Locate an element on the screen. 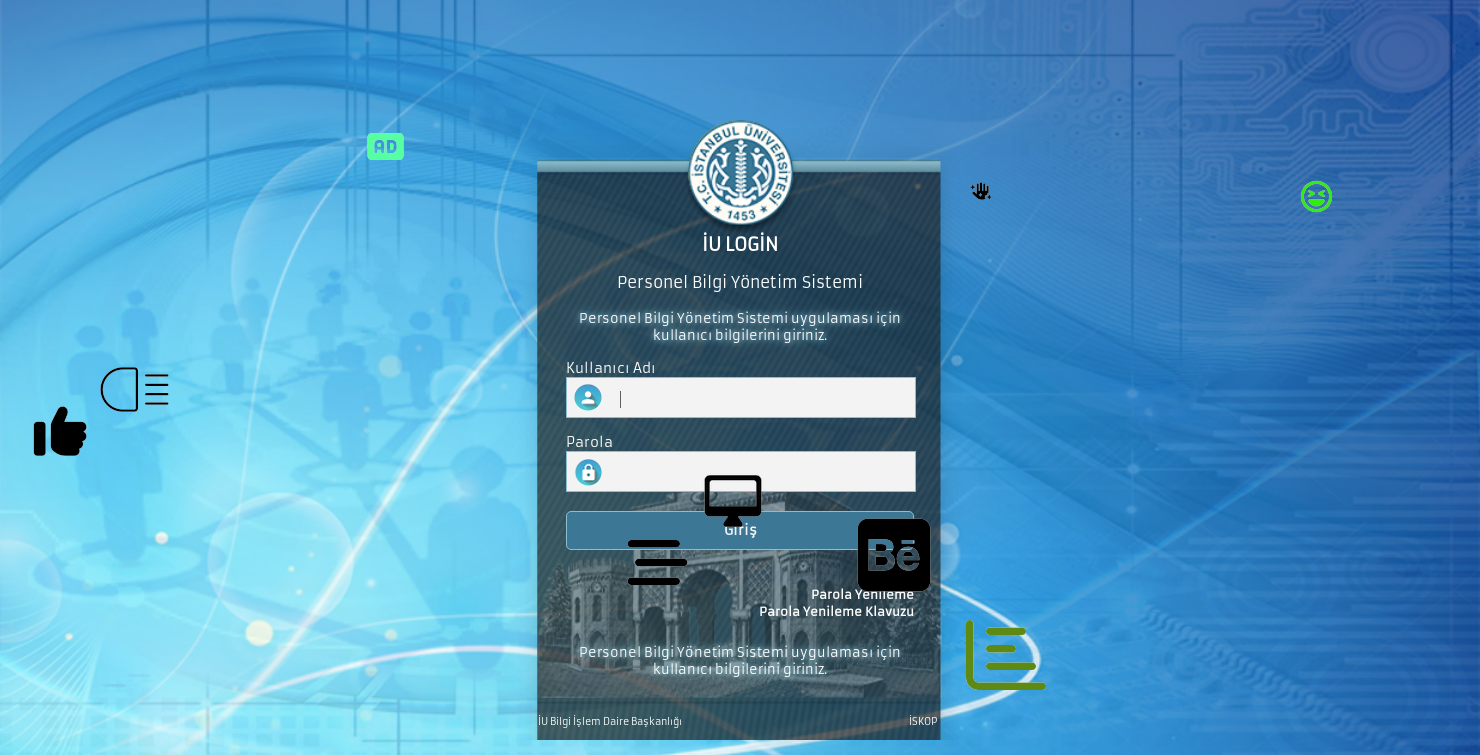  switch to desktop view is located at coordinates (733, 501).